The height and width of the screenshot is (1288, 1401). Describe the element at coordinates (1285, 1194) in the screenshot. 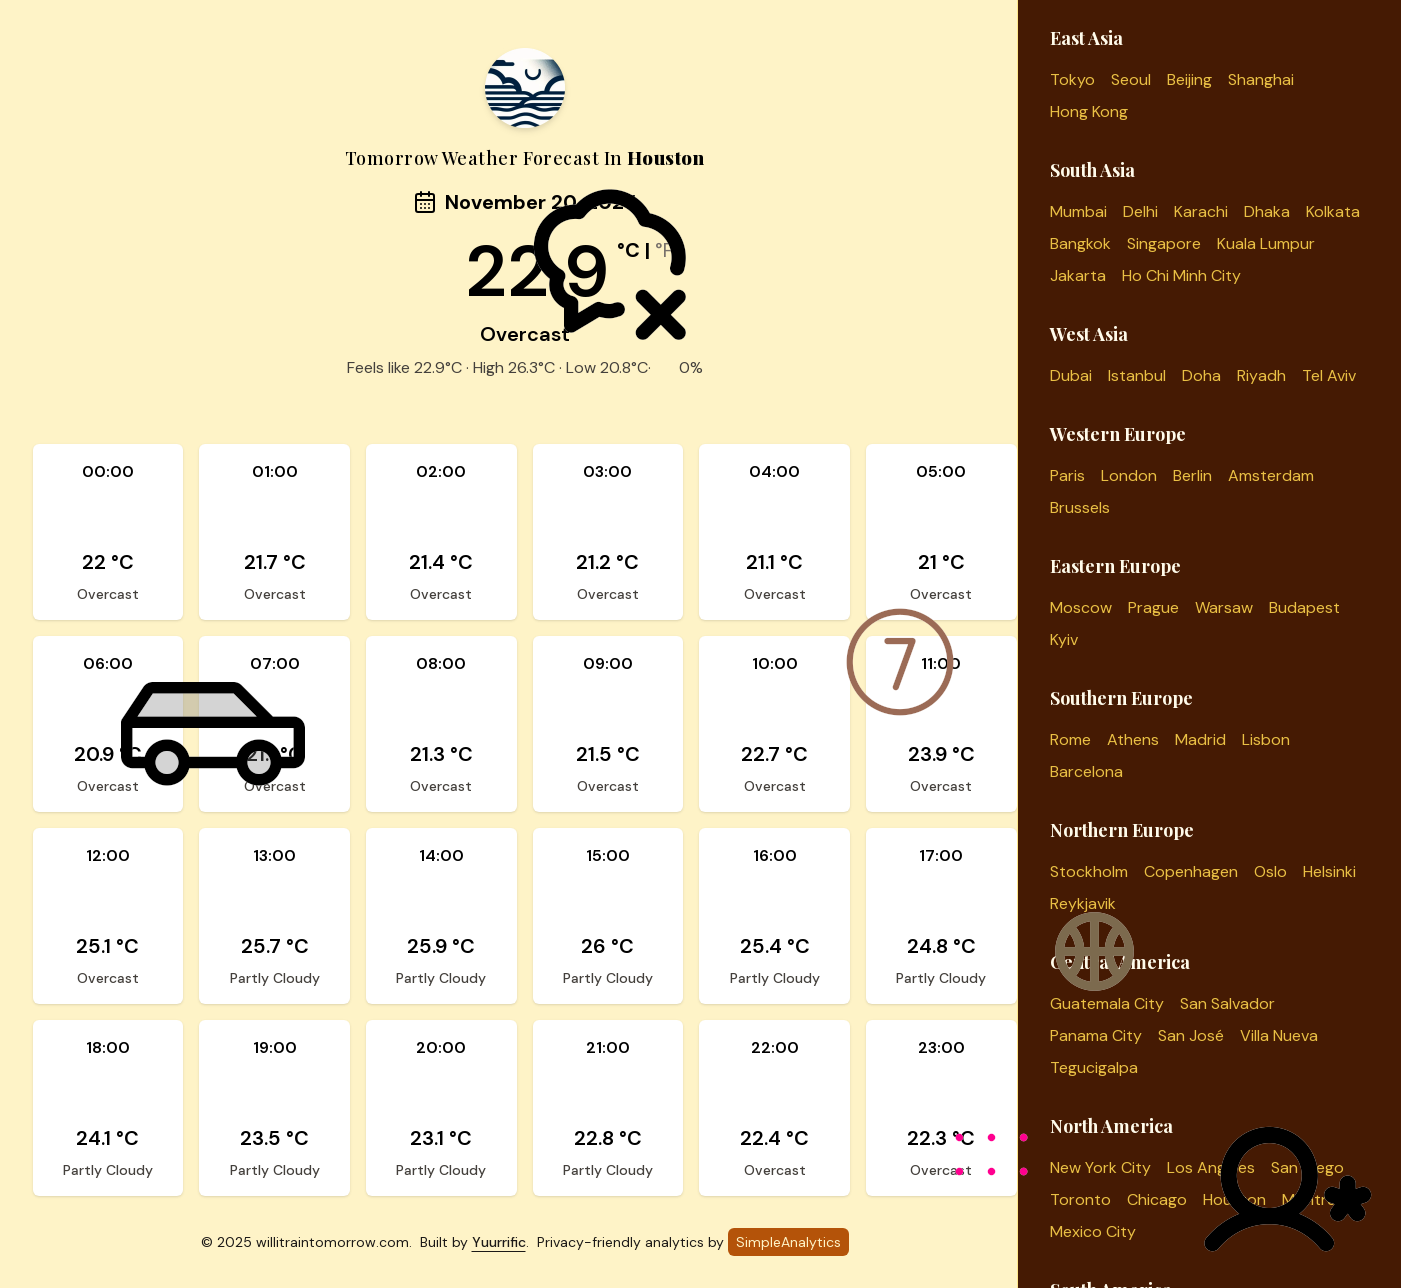

I see `access user settings` at that location.